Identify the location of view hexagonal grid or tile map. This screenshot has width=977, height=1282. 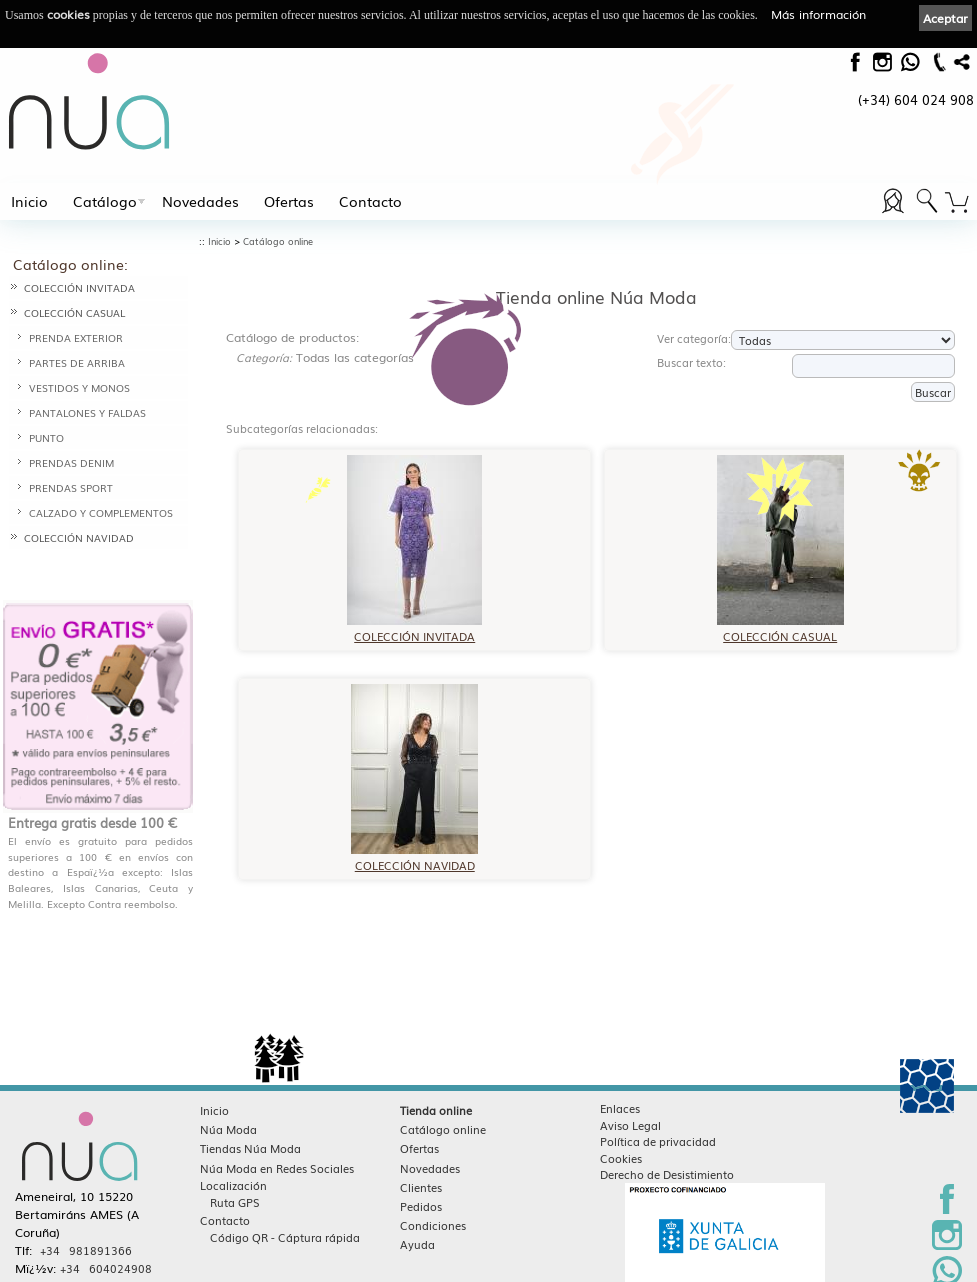
(927, 1086).